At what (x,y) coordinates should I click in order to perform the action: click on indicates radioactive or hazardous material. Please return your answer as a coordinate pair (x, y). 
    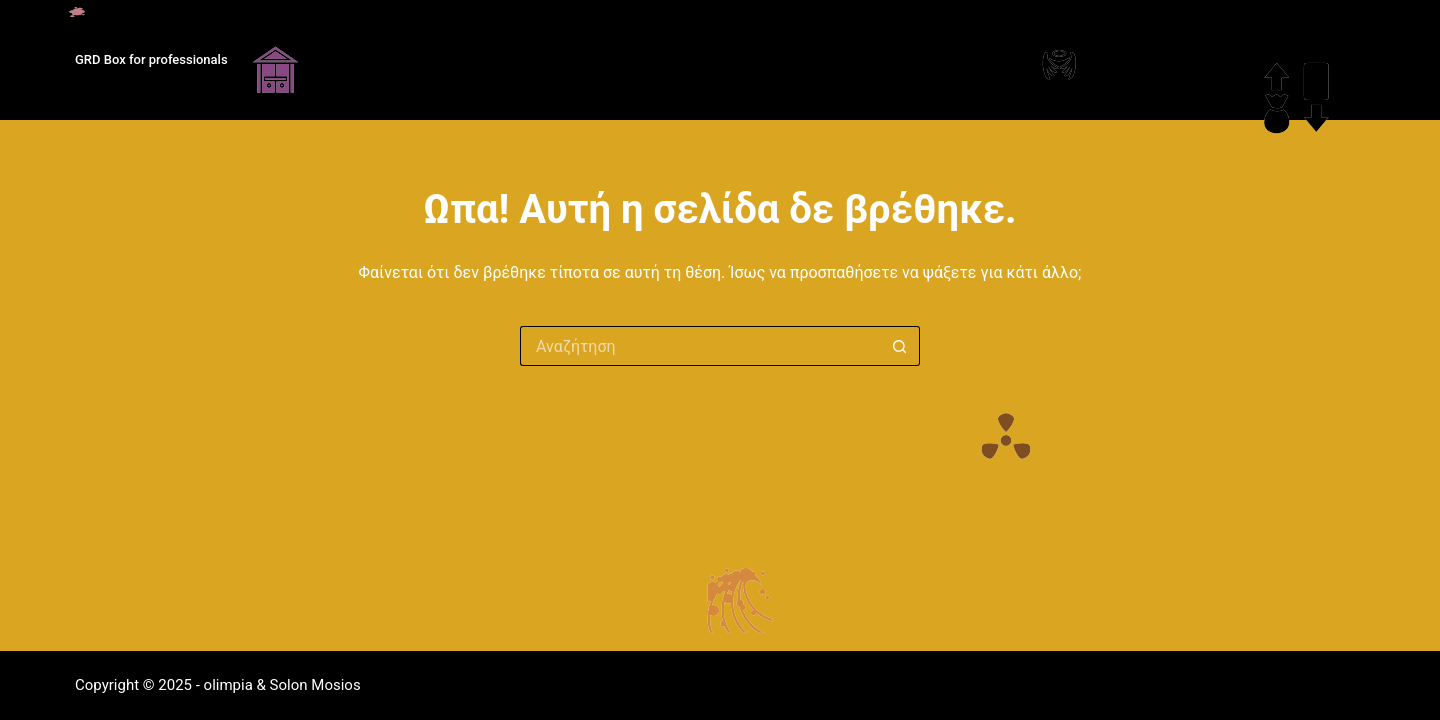
    Looking at the image, I should click on (1006, 436).